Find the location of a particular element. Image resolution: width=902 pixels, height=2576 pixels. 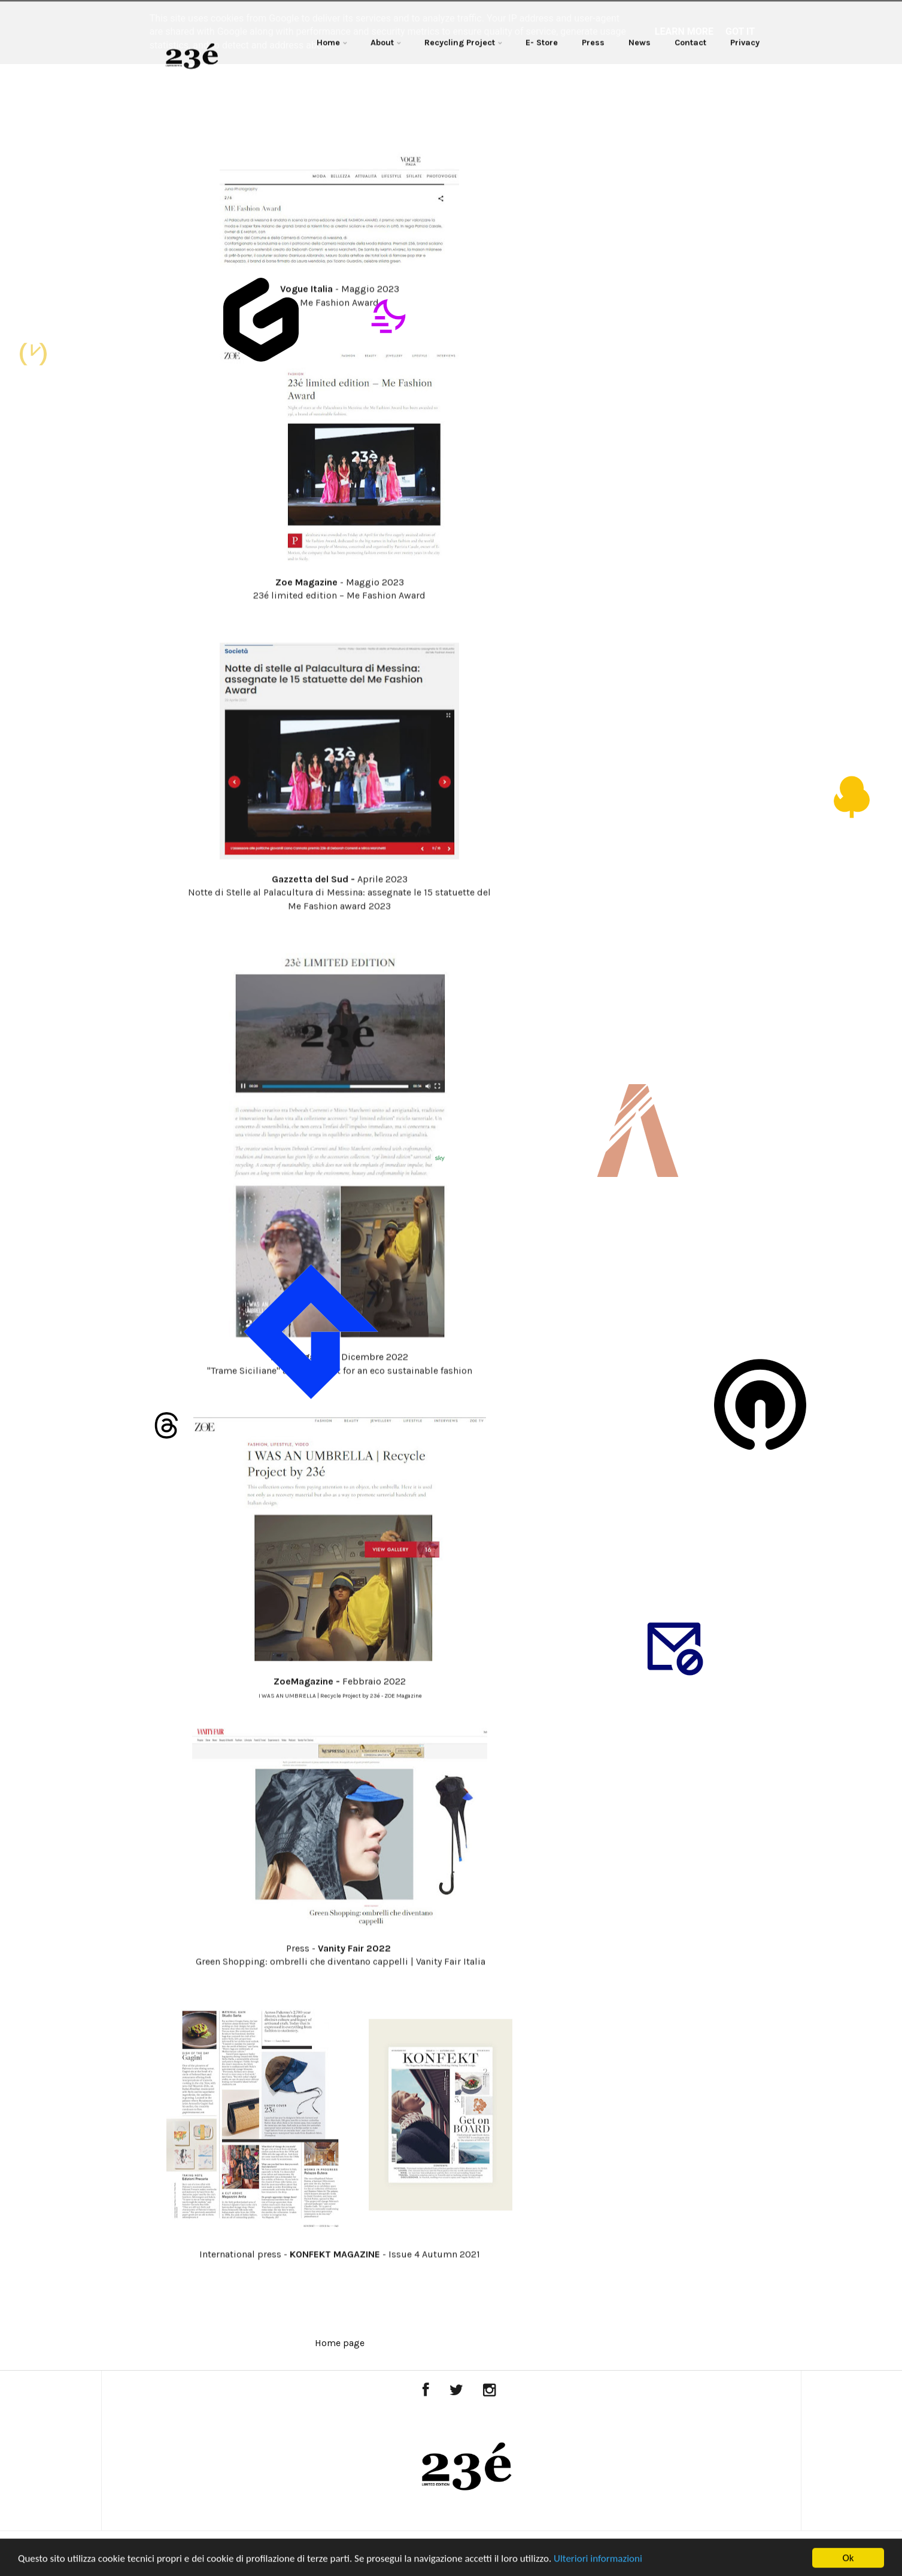

open gitpod cloud development environment is located at coordinates (261, 320).